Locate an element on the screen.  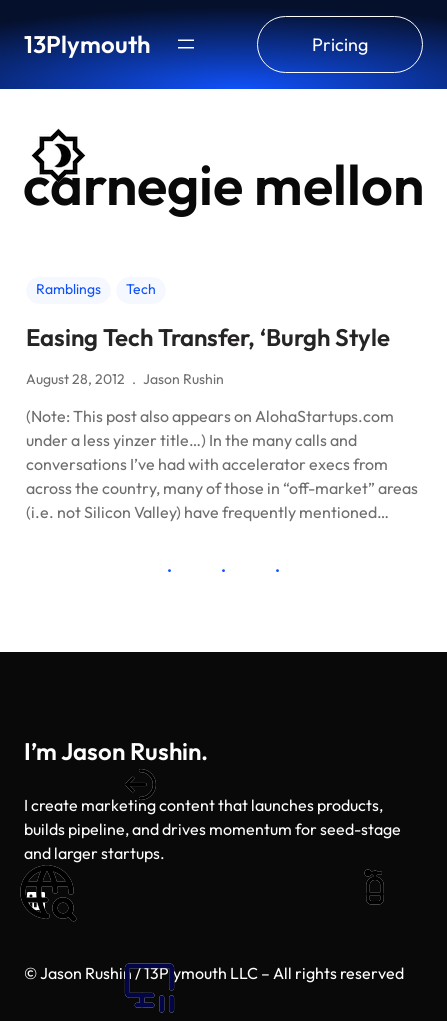
toggle dark mode or night theme is located at coordinates (58, 155).